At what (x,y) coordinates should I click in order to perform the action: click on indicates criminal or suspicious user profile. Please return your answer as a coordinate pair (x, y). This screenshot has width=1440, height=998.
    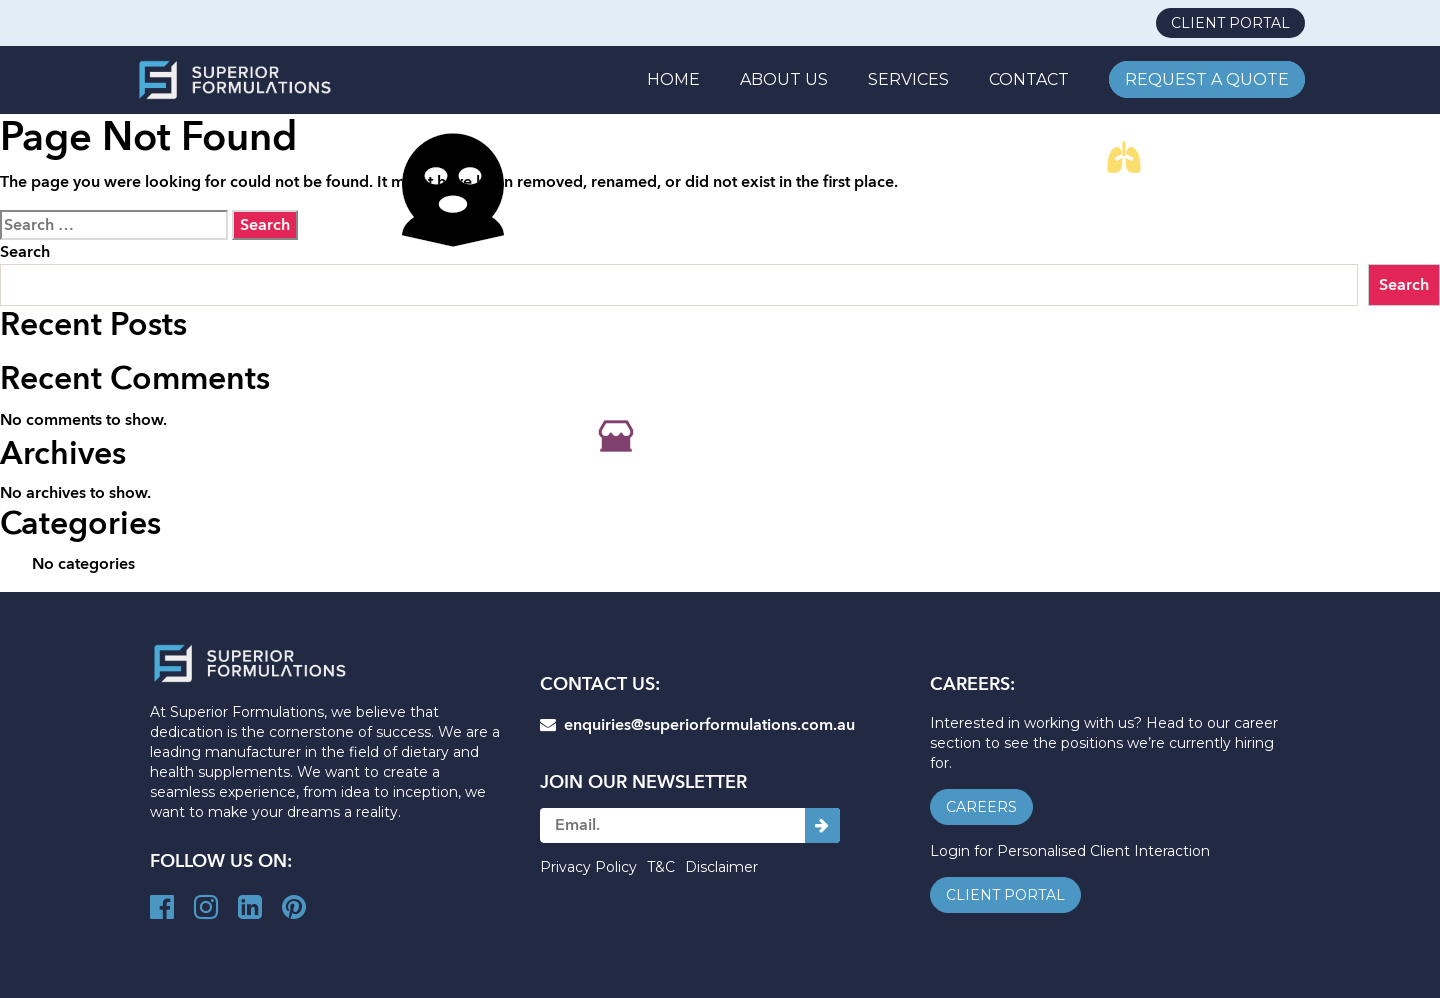
    Looking at the image, I should click on (453, 190).